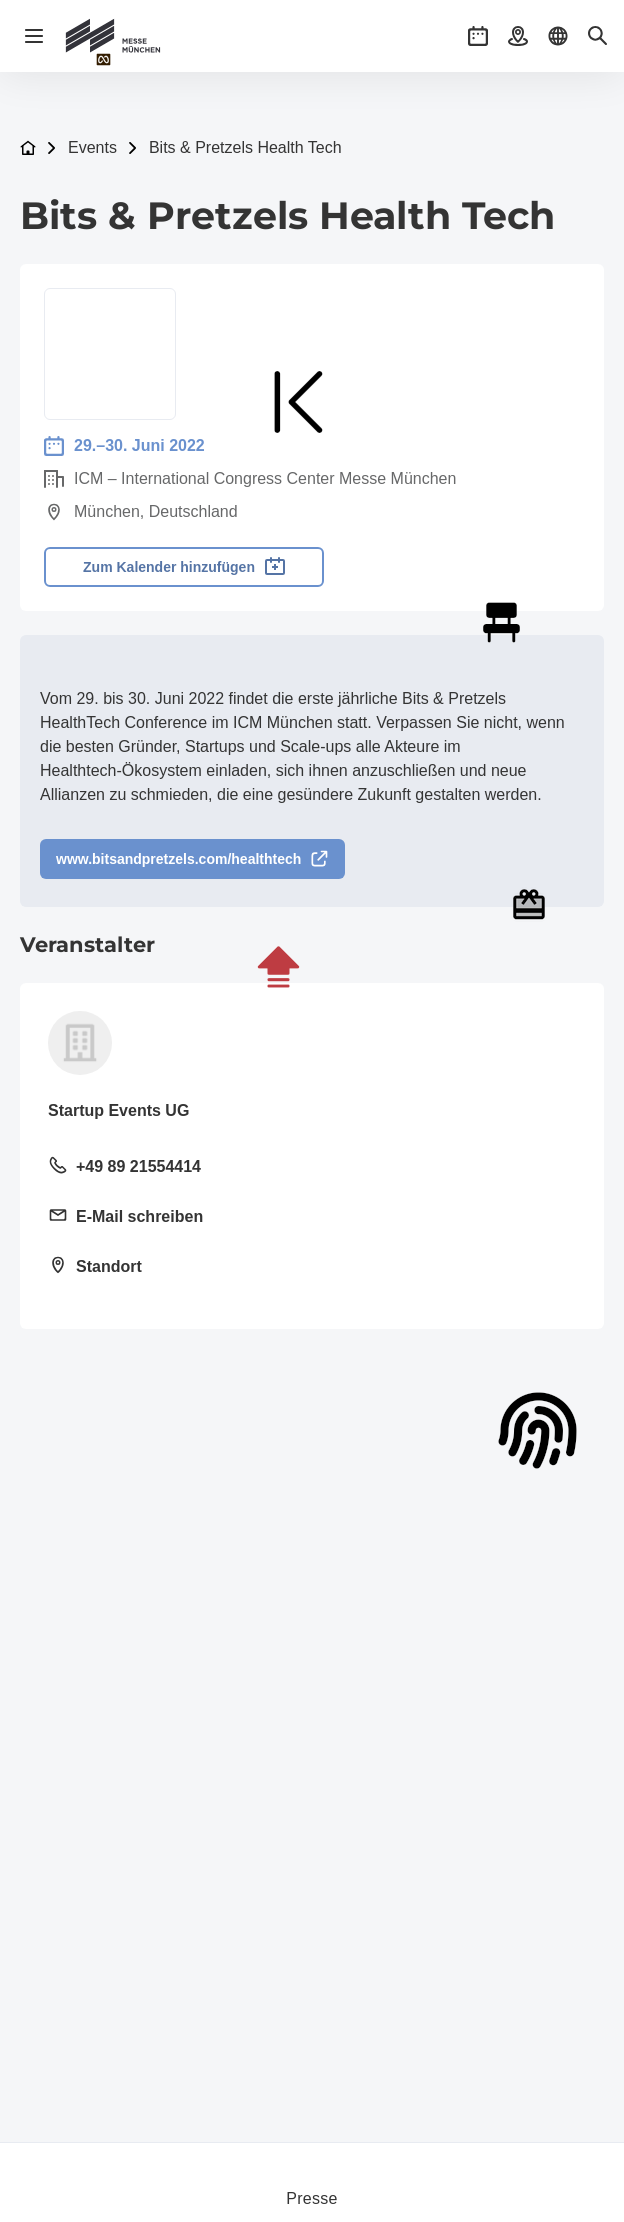 Image resolution: width=624 pixels, height=2222 pixels. Describe the element at coordinates (501, 622) in the screenshot. I see `browse furniture or seating options` at that location.